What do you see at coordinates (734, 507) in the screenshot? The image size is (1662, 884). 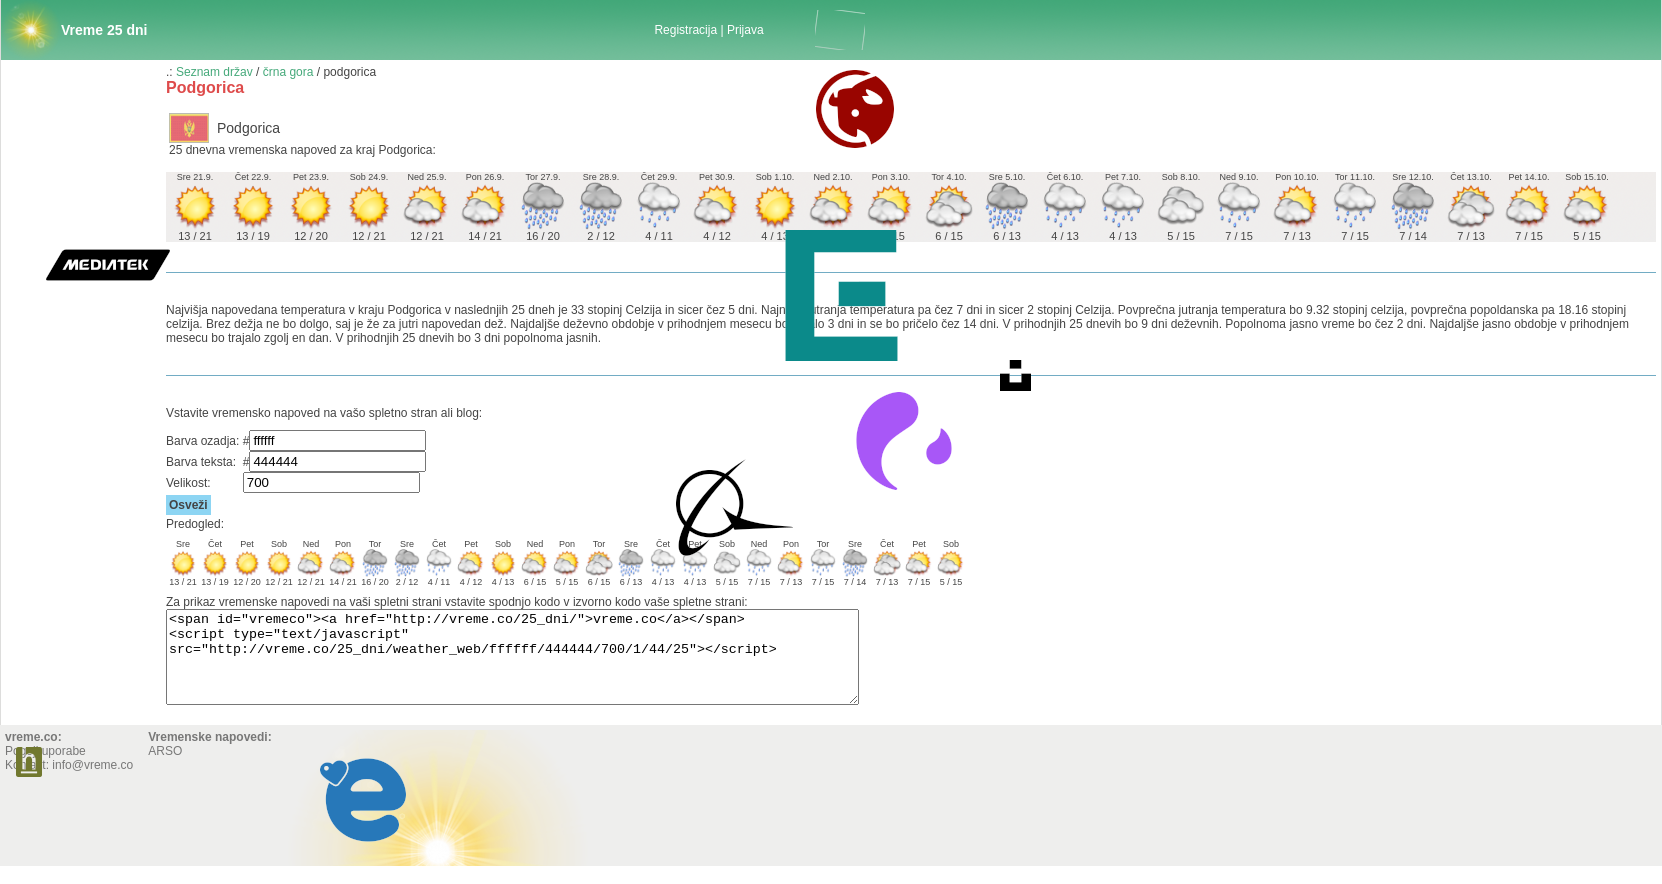 I see `boeing company logo` at bounding box center [734, 507].